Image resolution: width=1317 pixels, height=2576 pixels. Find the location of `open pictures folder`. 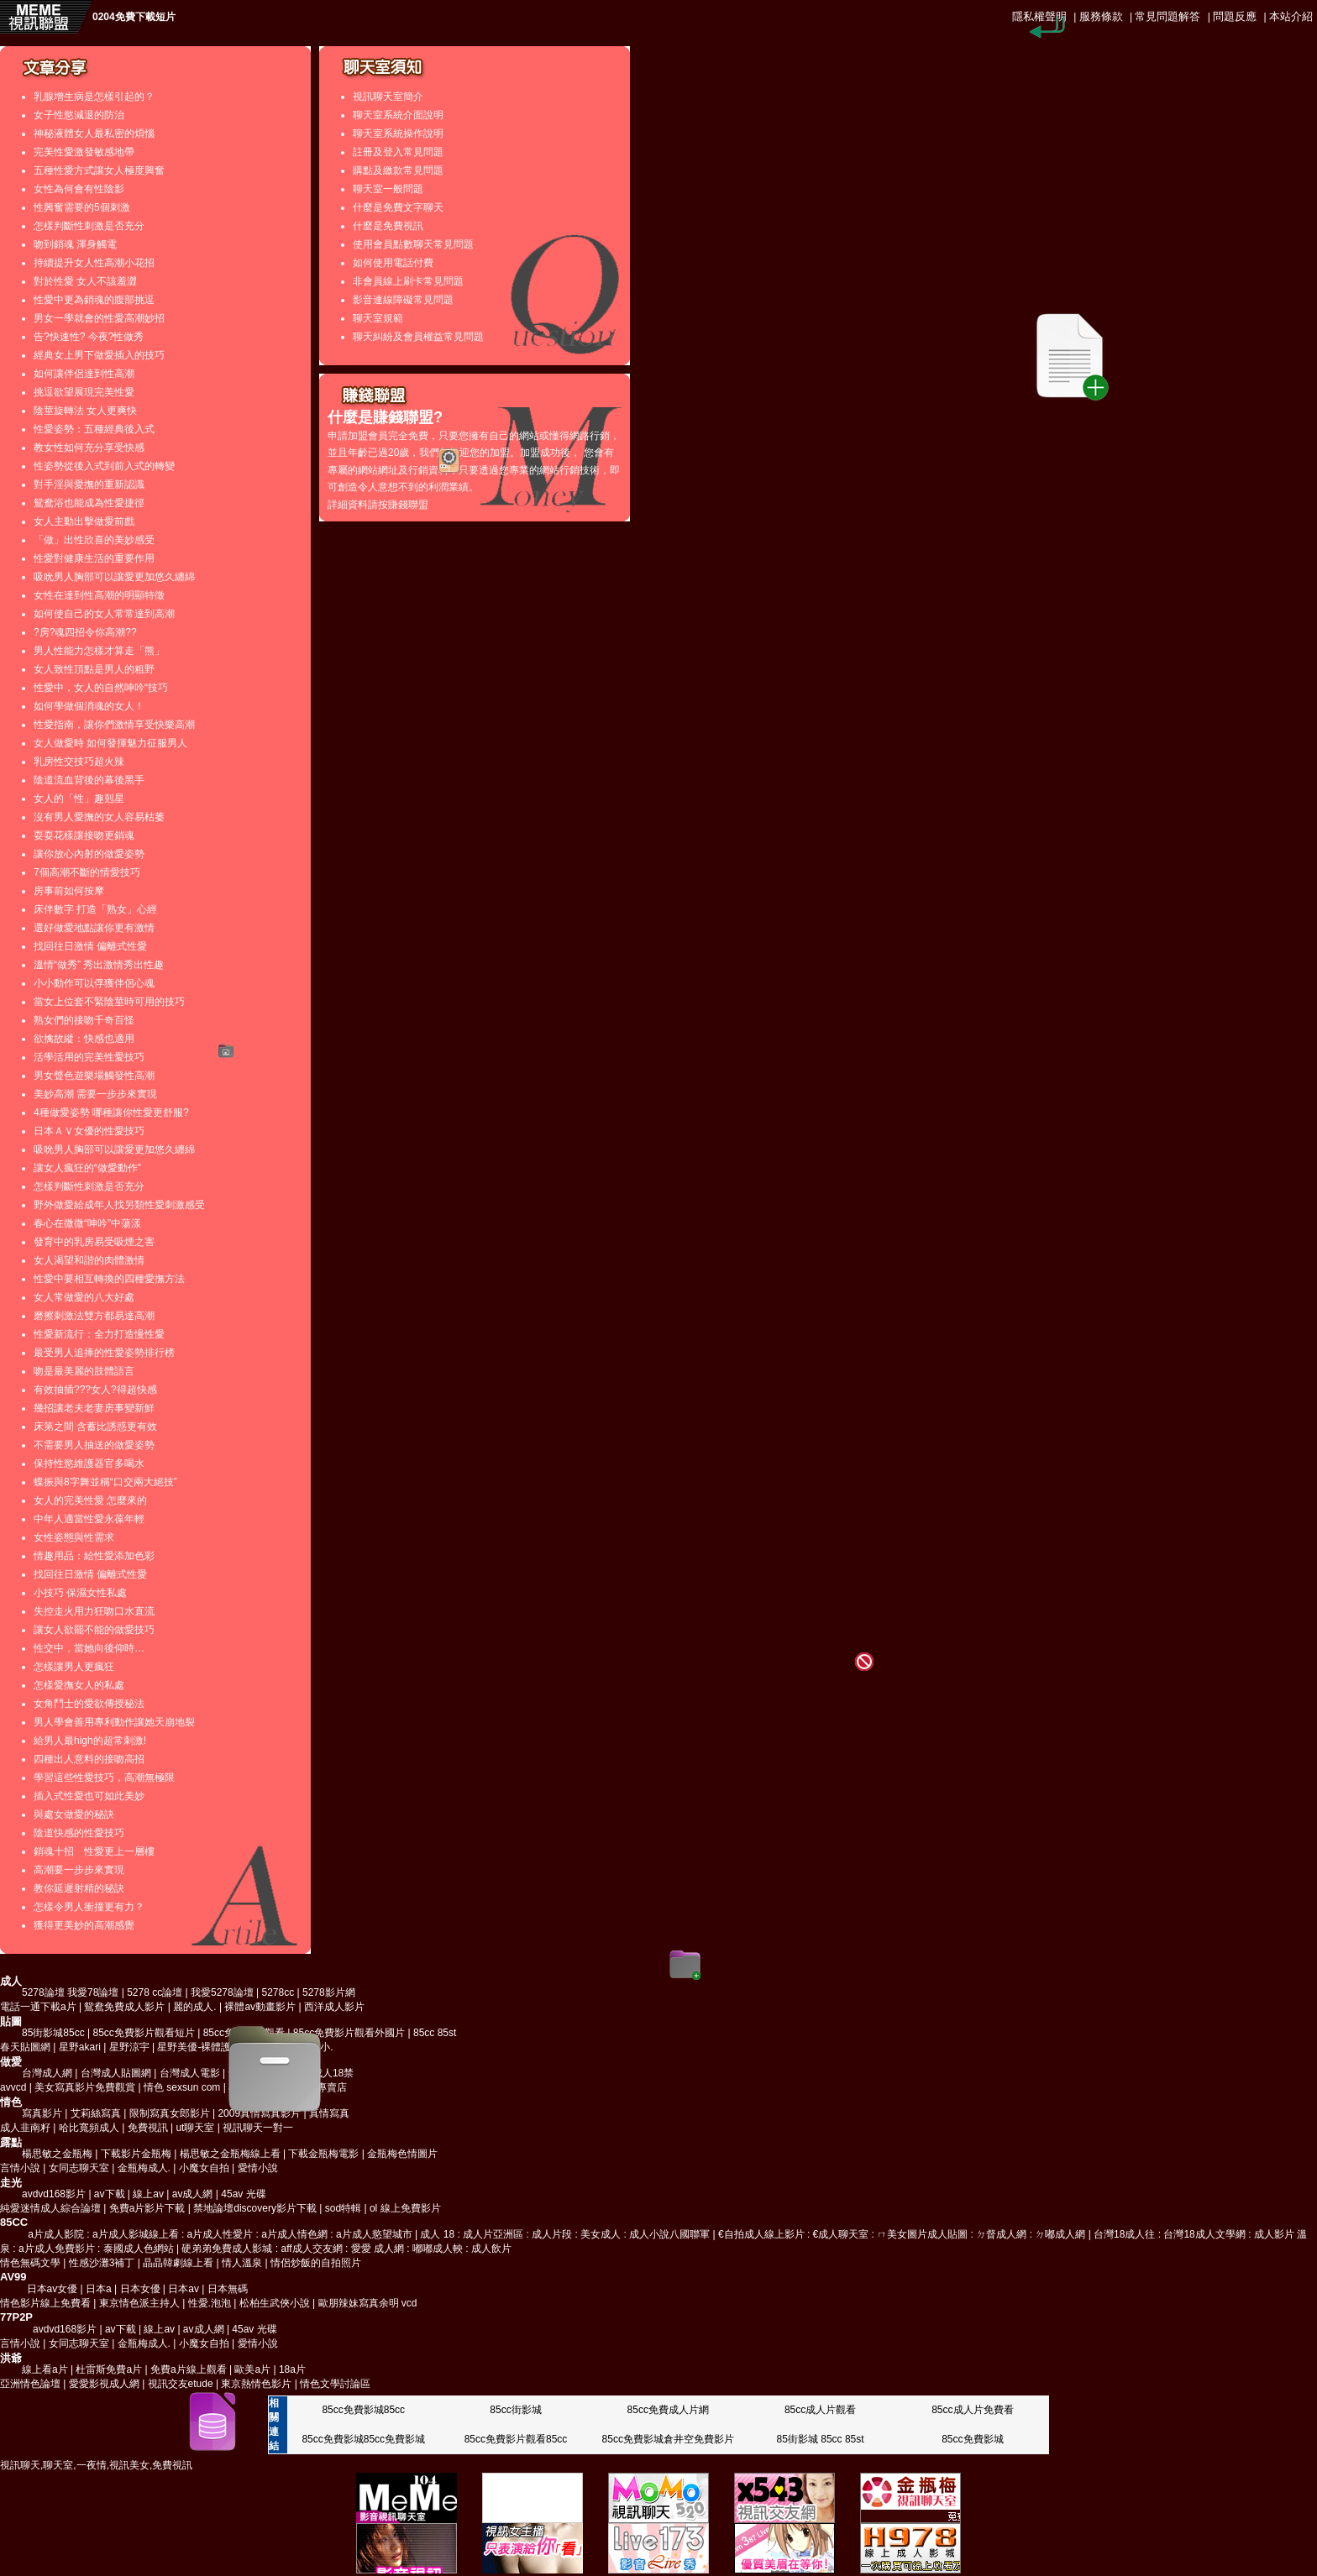

open pictures folder is located at coordinates (226, 1050).